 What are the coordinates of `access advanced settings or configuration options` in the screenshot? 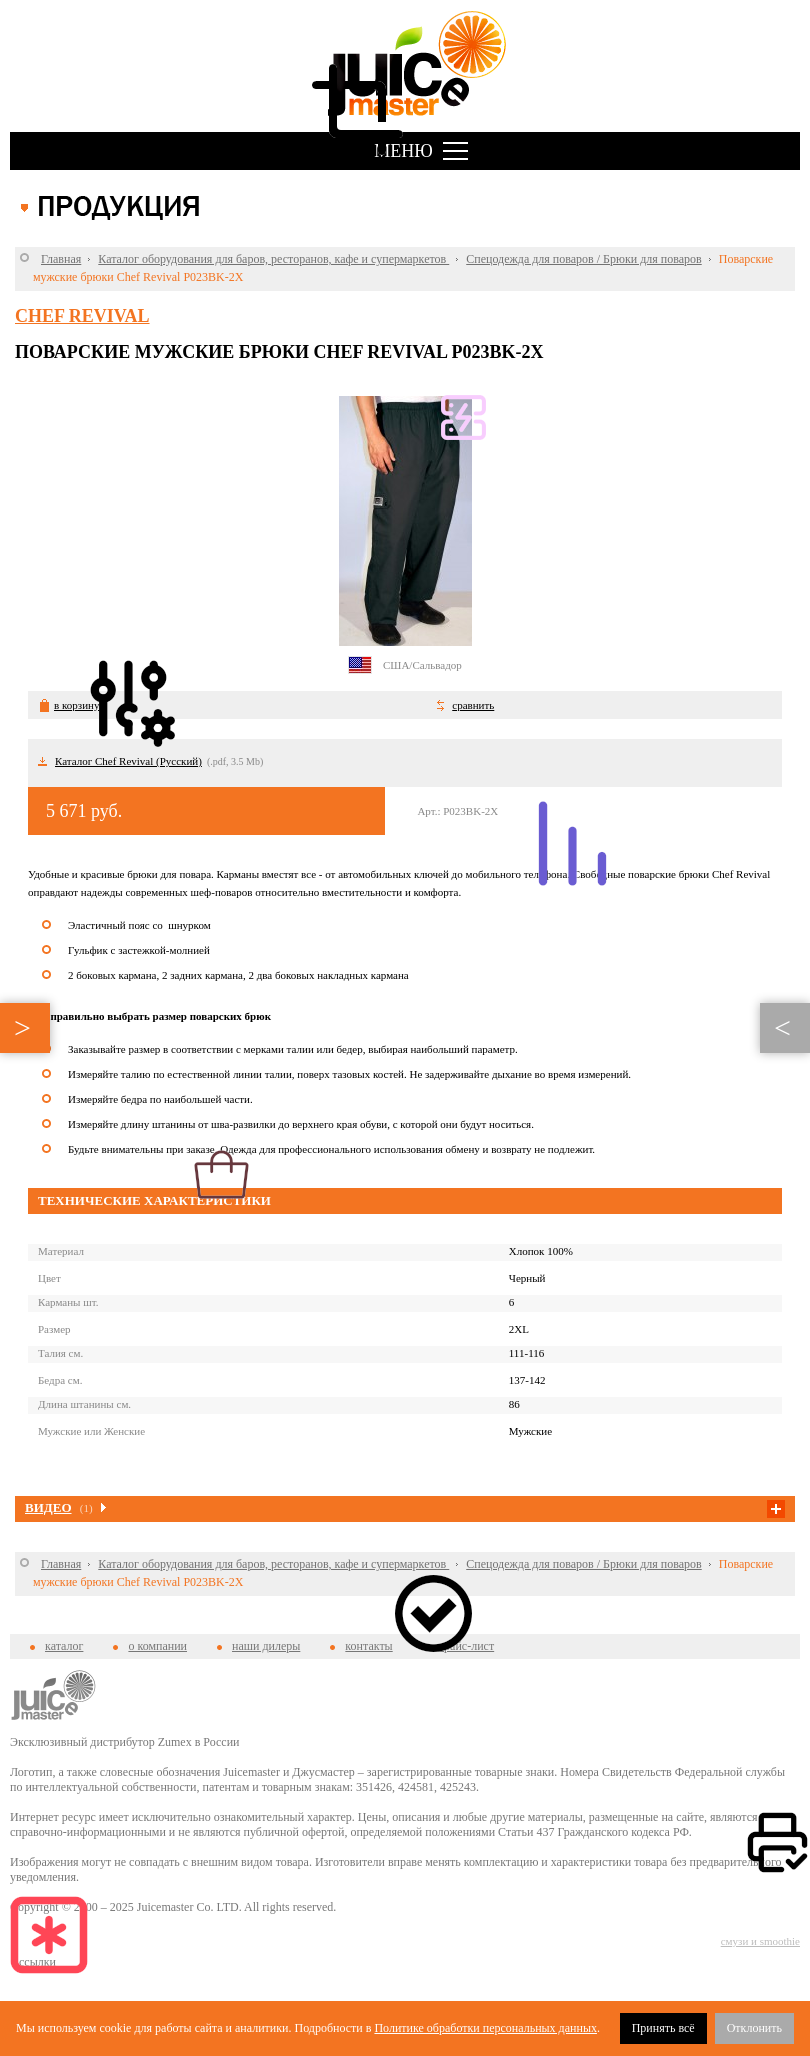 It's located at (128, 698).